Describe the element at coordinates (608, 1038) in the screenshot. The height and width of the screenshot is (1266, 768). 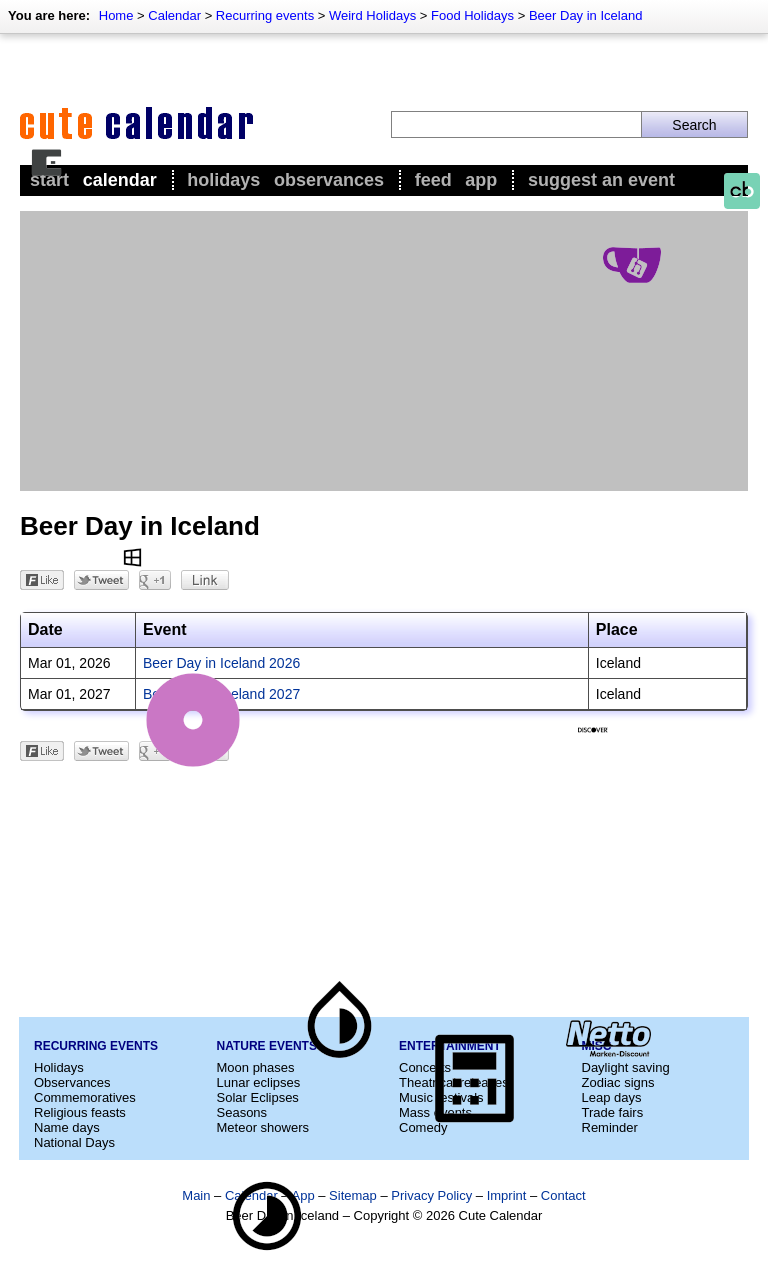
I see `open the Netto Marken-Discount app` at that location.